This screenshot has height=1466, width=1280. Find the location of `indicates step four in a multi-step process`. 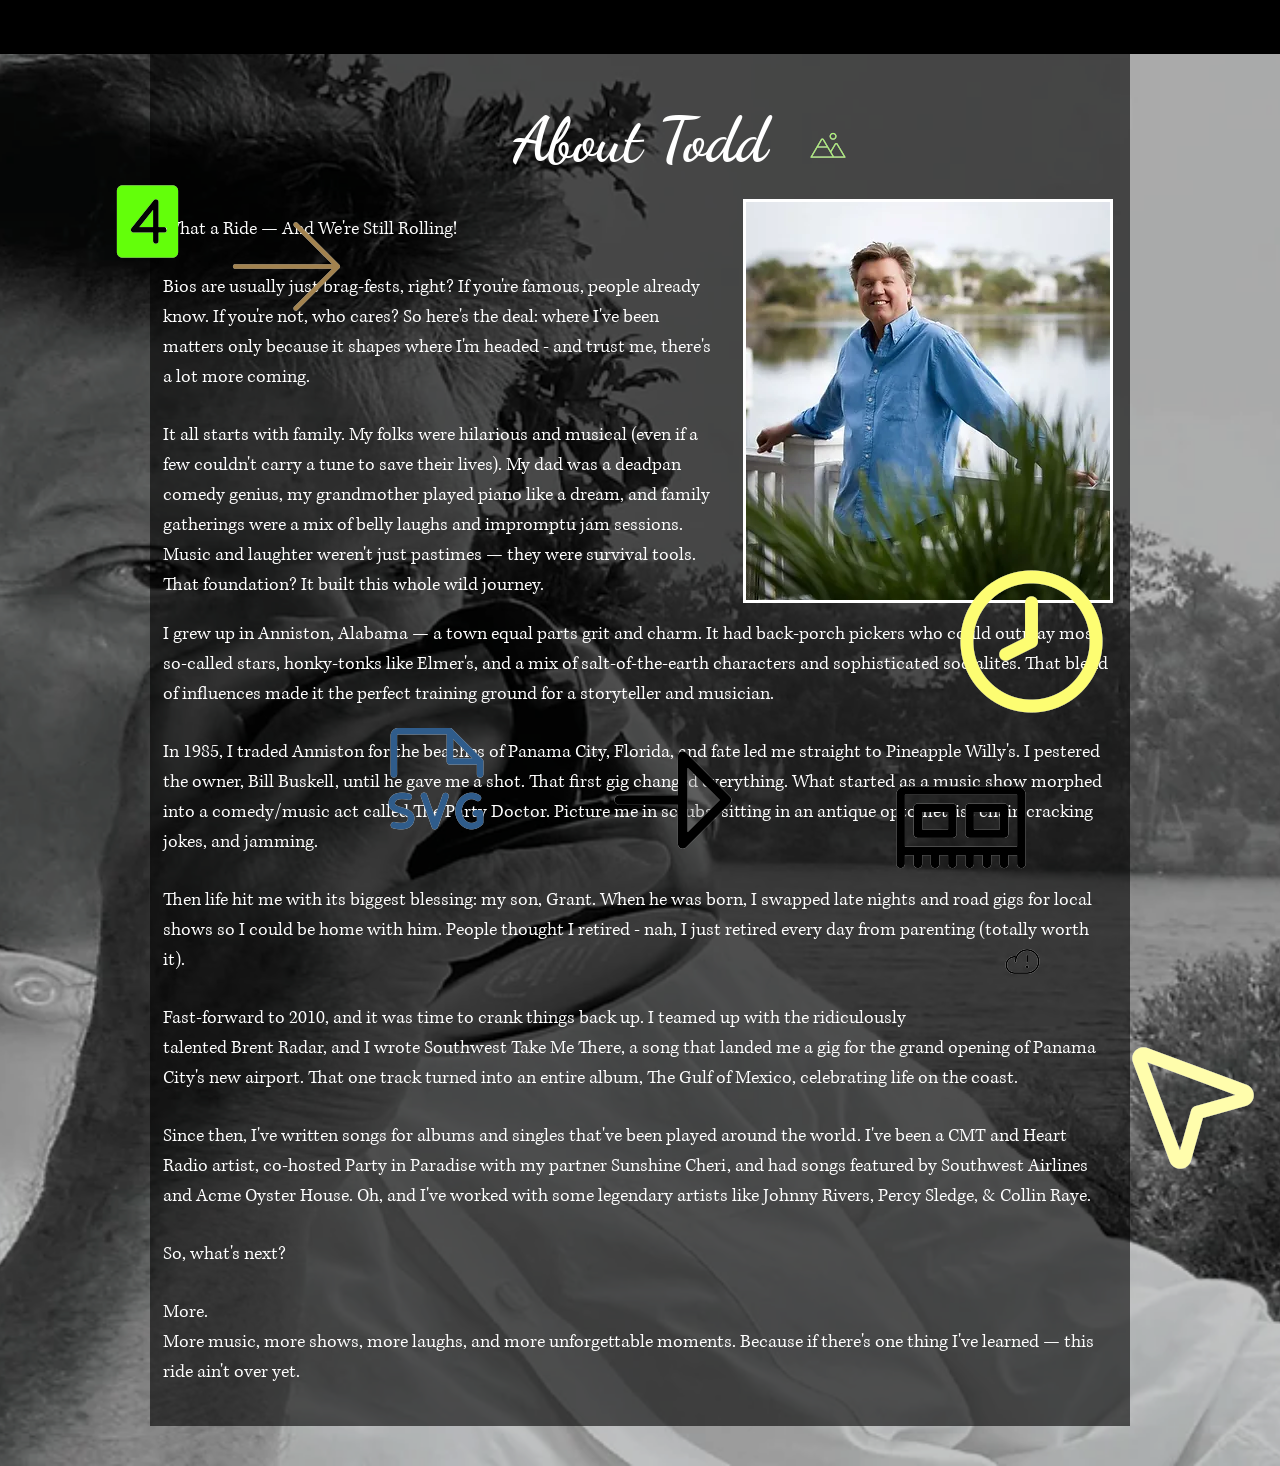

indicates step four in a multi-step process is located at coordinates (147, 221).